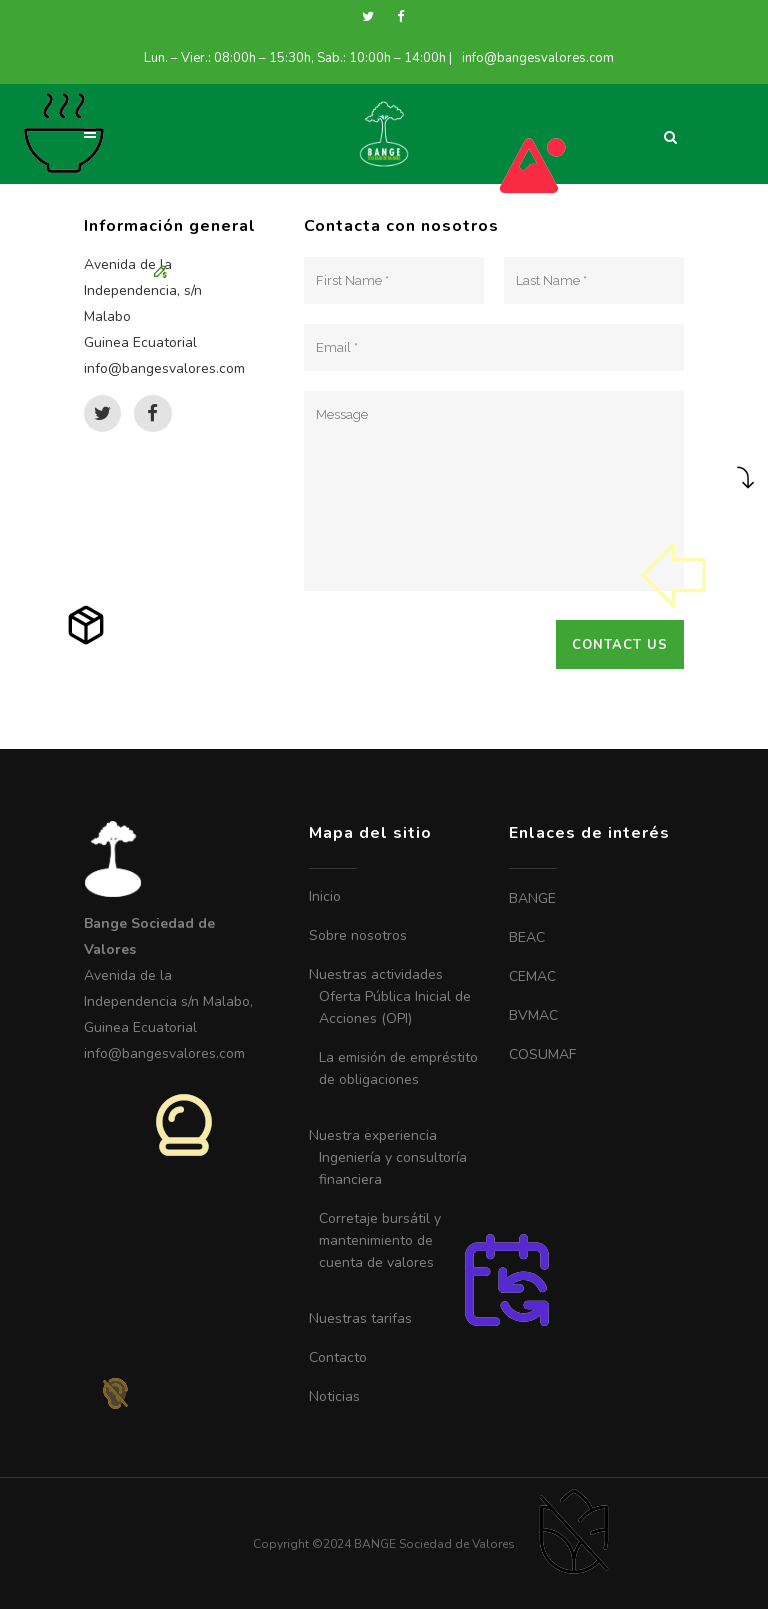 This screenshot has width=768, height=1609. I want to click on redirect or forward content downward, so click(745, 477).